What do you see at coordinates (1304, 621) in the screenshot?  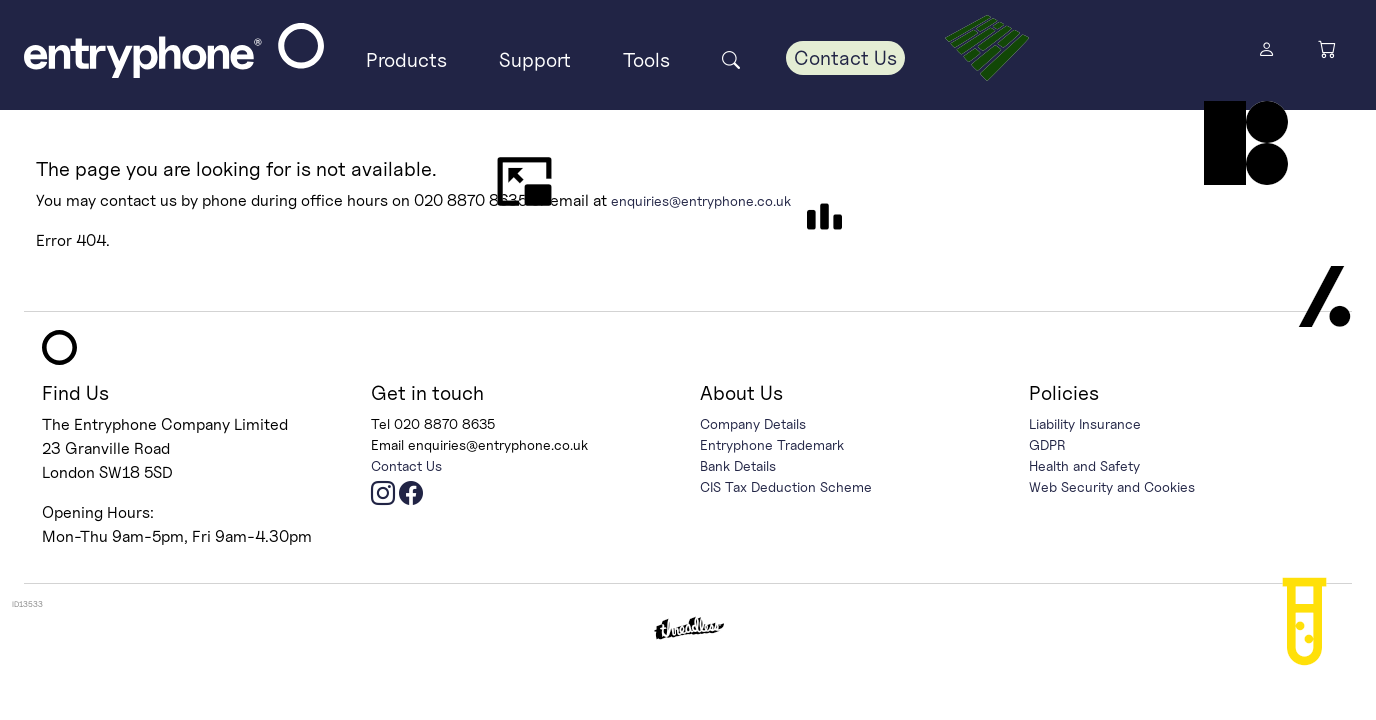 I see `access lab results or test data` at bounding box center [1304, 621].